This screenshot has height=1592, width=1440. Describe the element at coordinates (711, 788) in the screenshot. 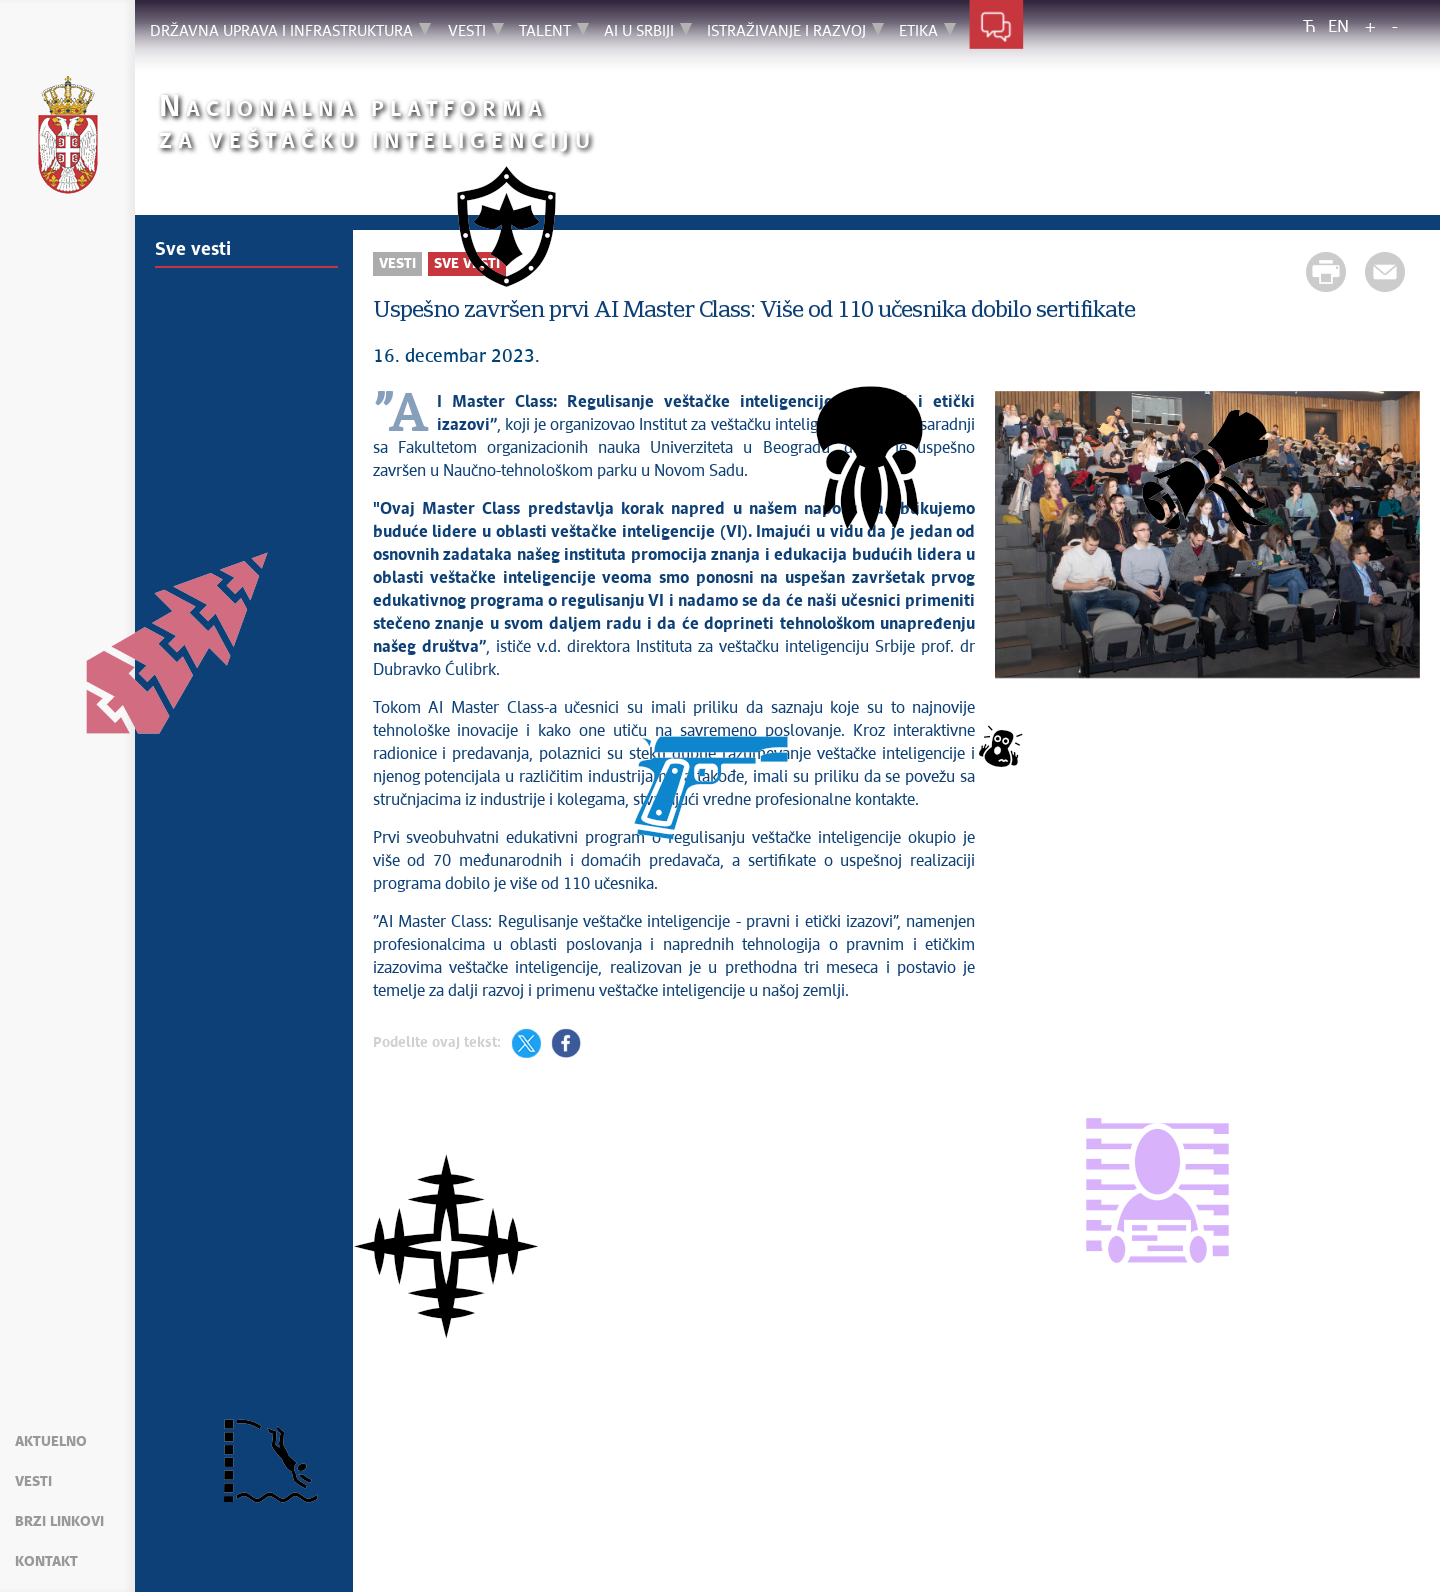

I see `select handgun weapon in game inventory` at that location.